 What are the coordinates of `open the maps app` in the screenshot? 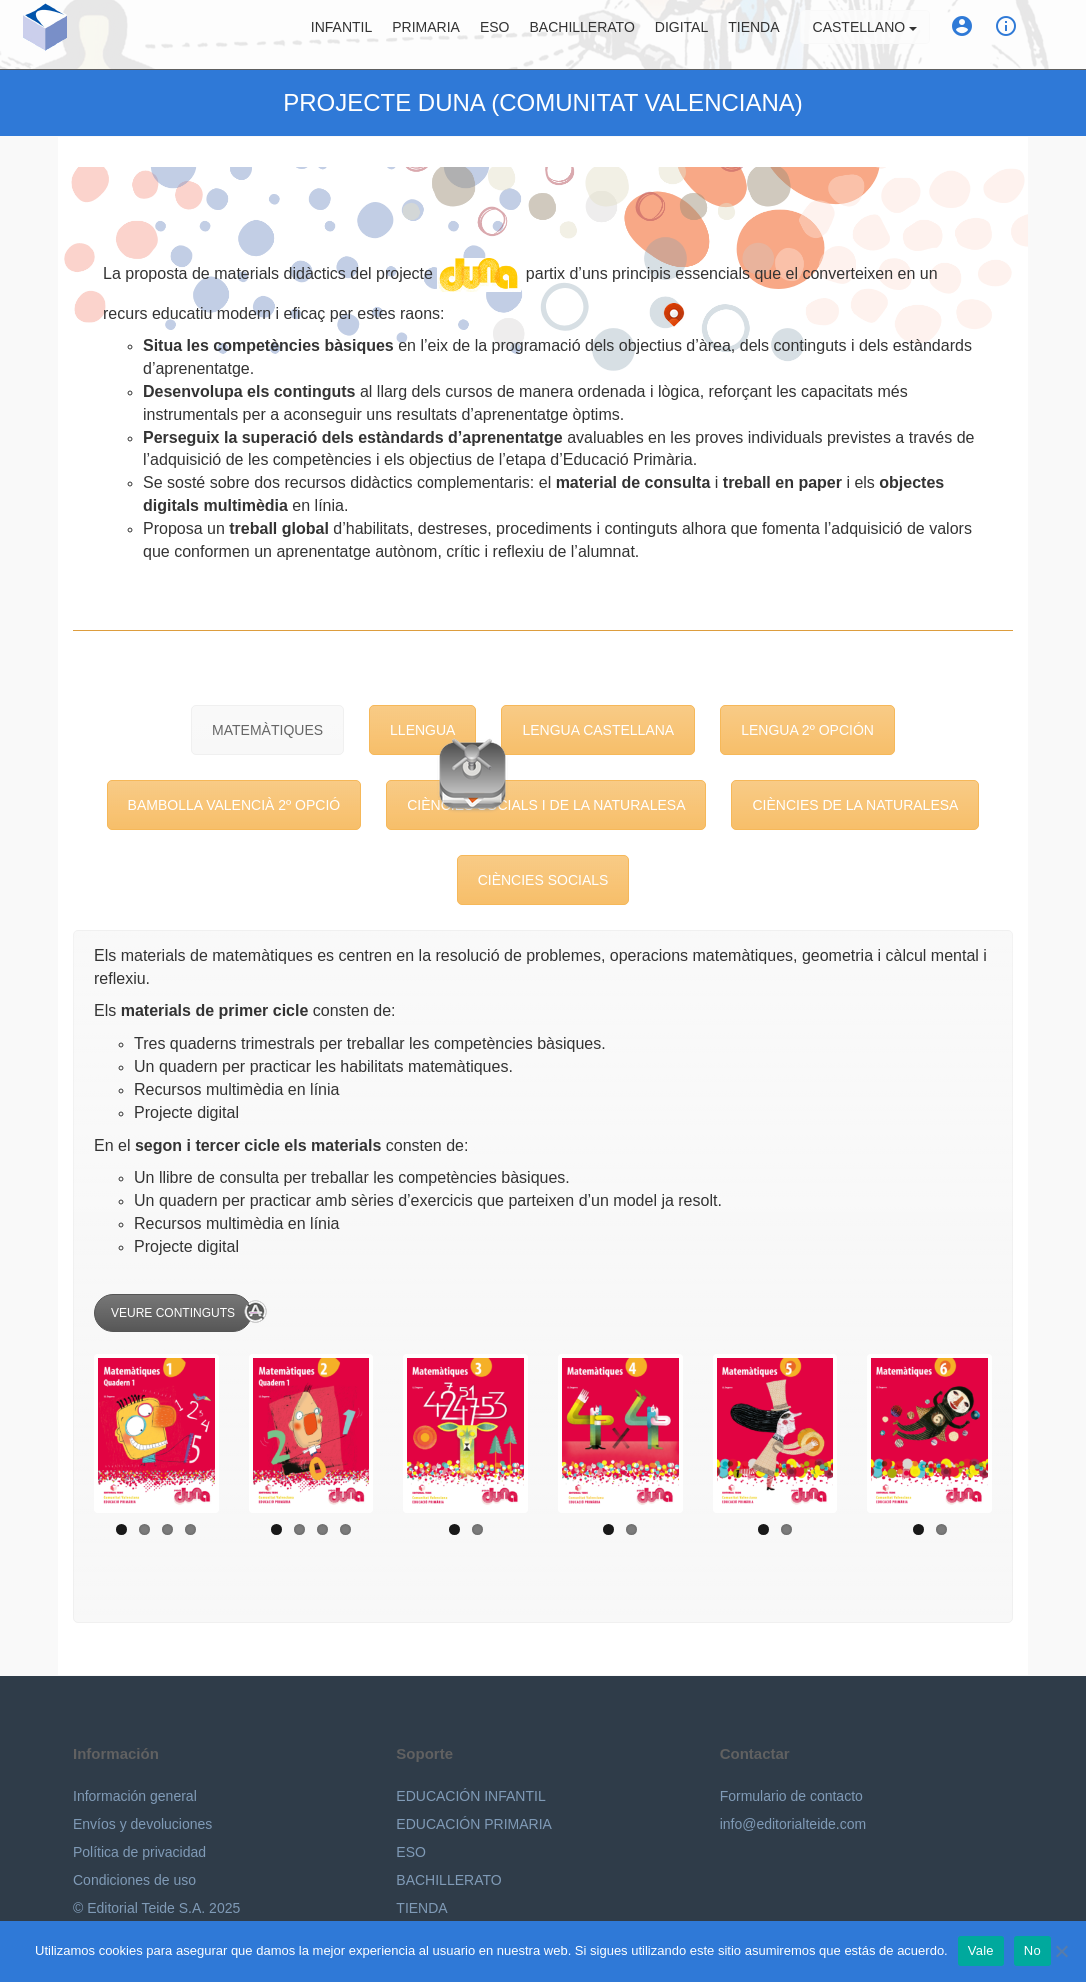 It's located at (674, 315).